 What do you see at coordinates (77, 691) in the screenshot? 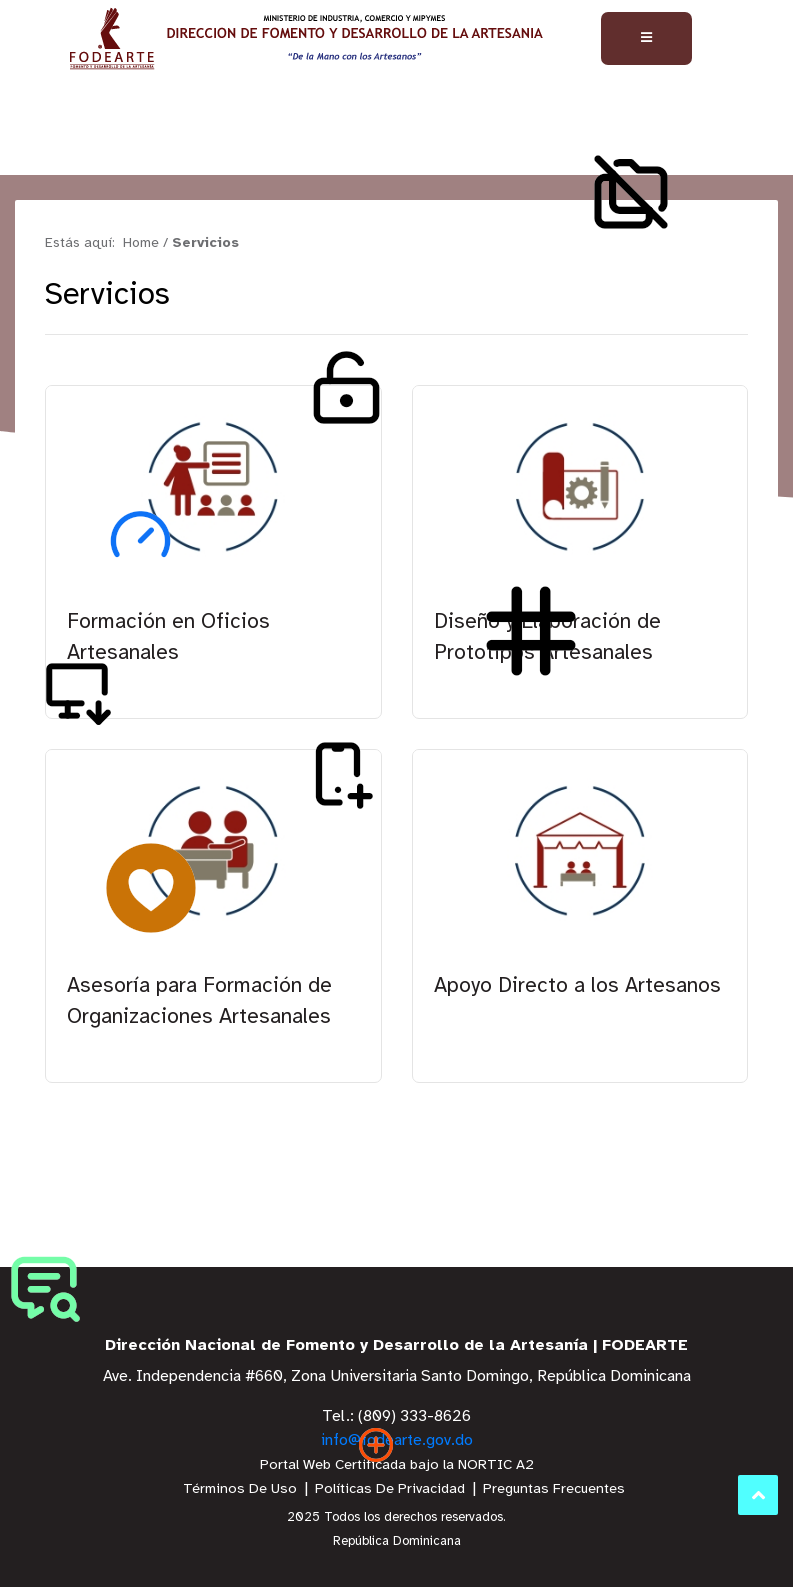
I see `download to desktop computer` at bounding box center [77, 691].